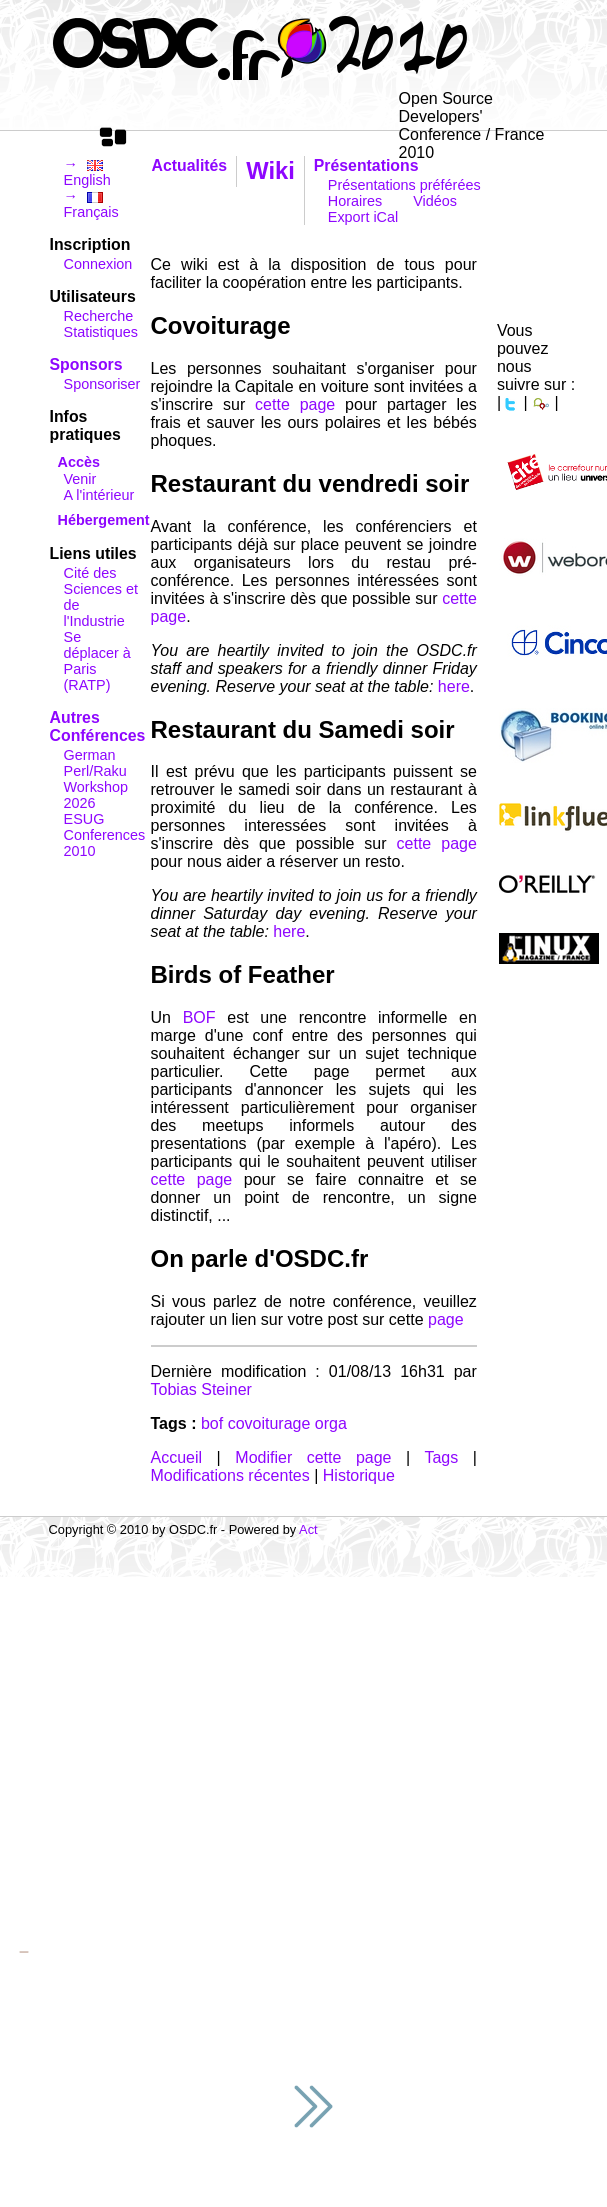 This screenshot has height=2207, width=607. I want to click on decrease quantity or value, so click(24, 1952).